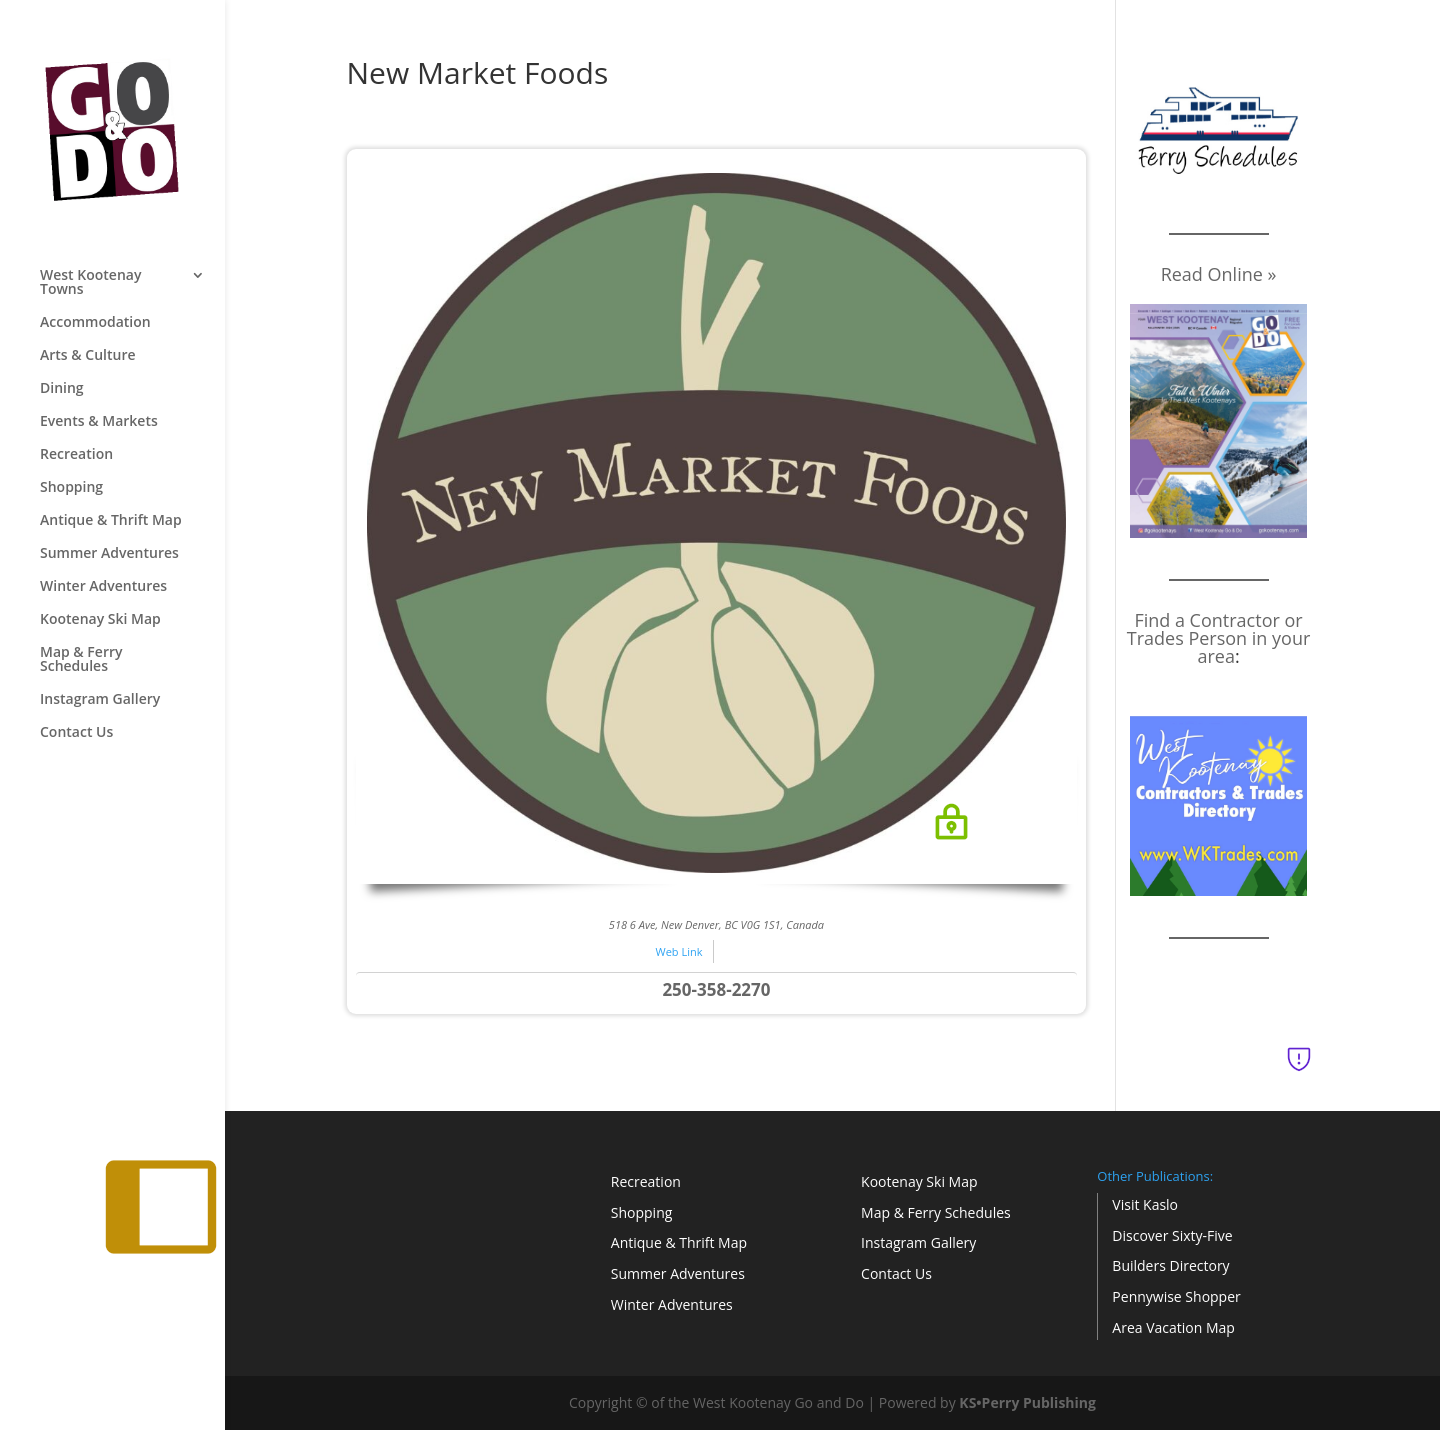  Describe the element at coordinates (951, 823) in the screenshot. I see `access security or password settings` at that location.